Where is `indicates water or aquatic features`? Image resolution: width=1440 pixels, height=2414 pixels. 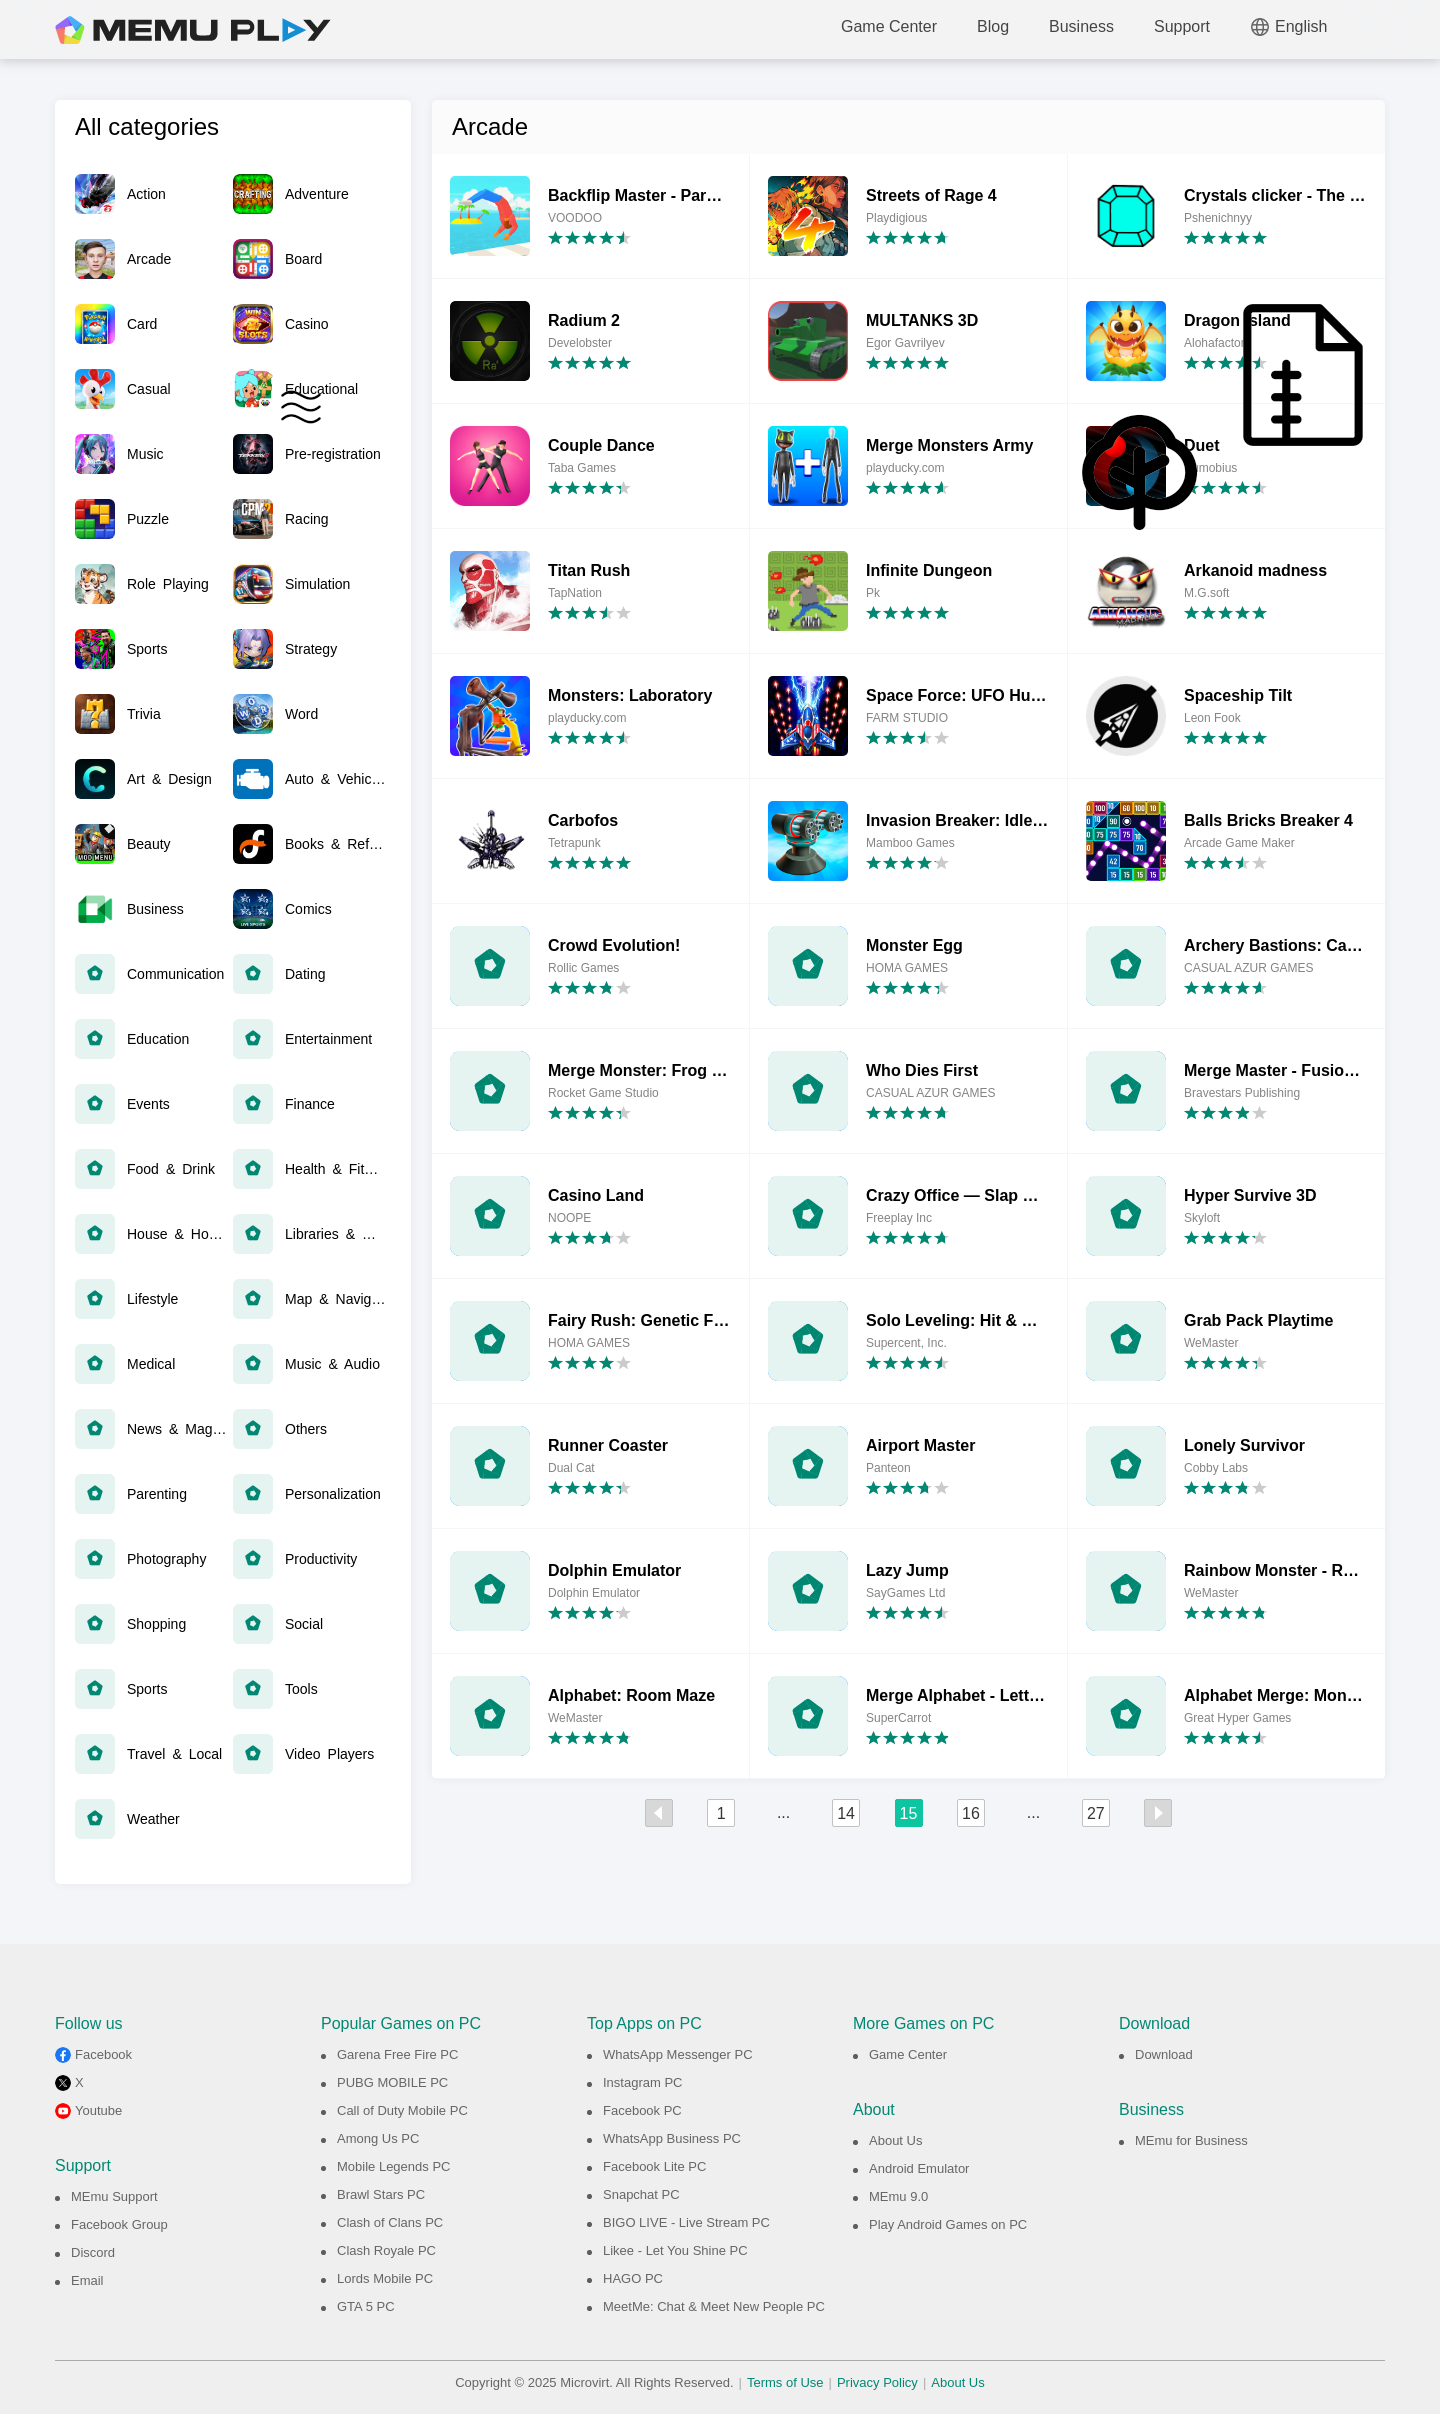
indicates water or aquatic features is located at coordinates (301, 407).